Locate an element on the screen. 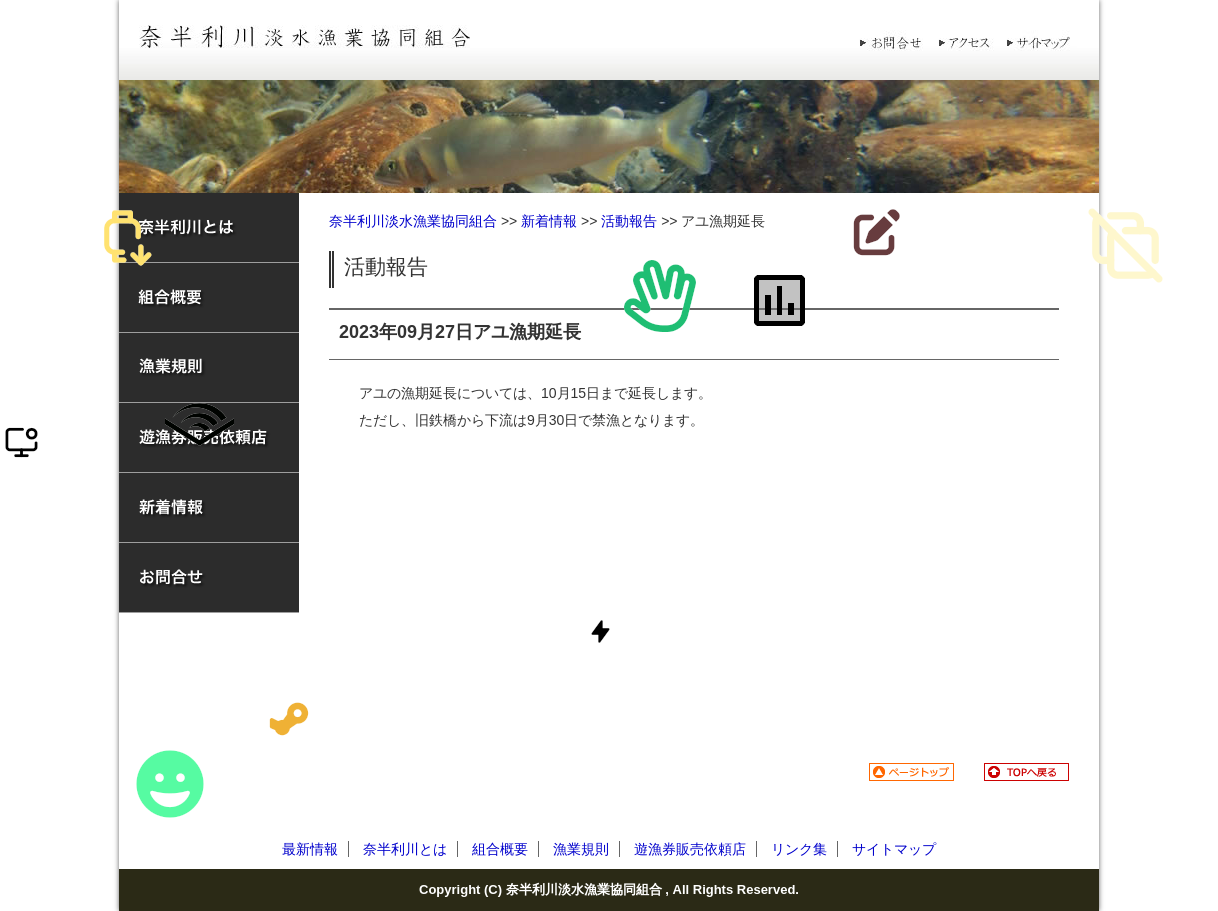  indicates flash or lightning mode is enabled is located at coordinates (600, 631).